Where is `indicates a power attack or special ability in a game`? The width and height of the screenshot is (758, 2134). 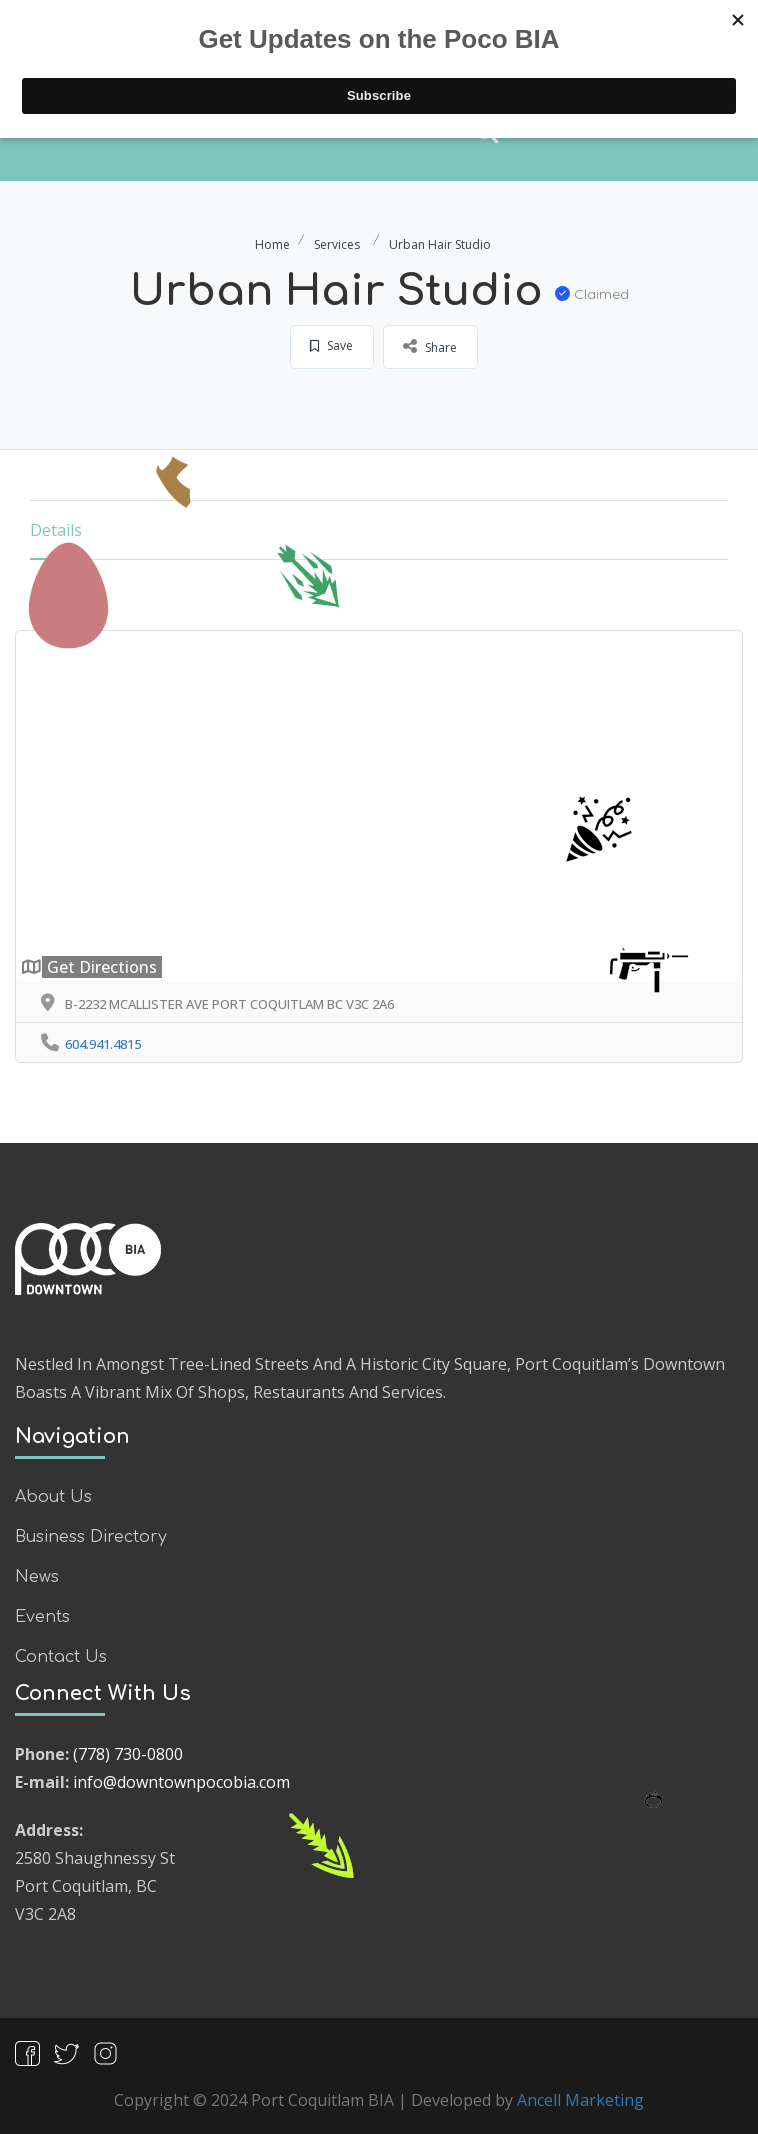 indicates a power attack or special ability in a game is located at coordinates (308, 576).